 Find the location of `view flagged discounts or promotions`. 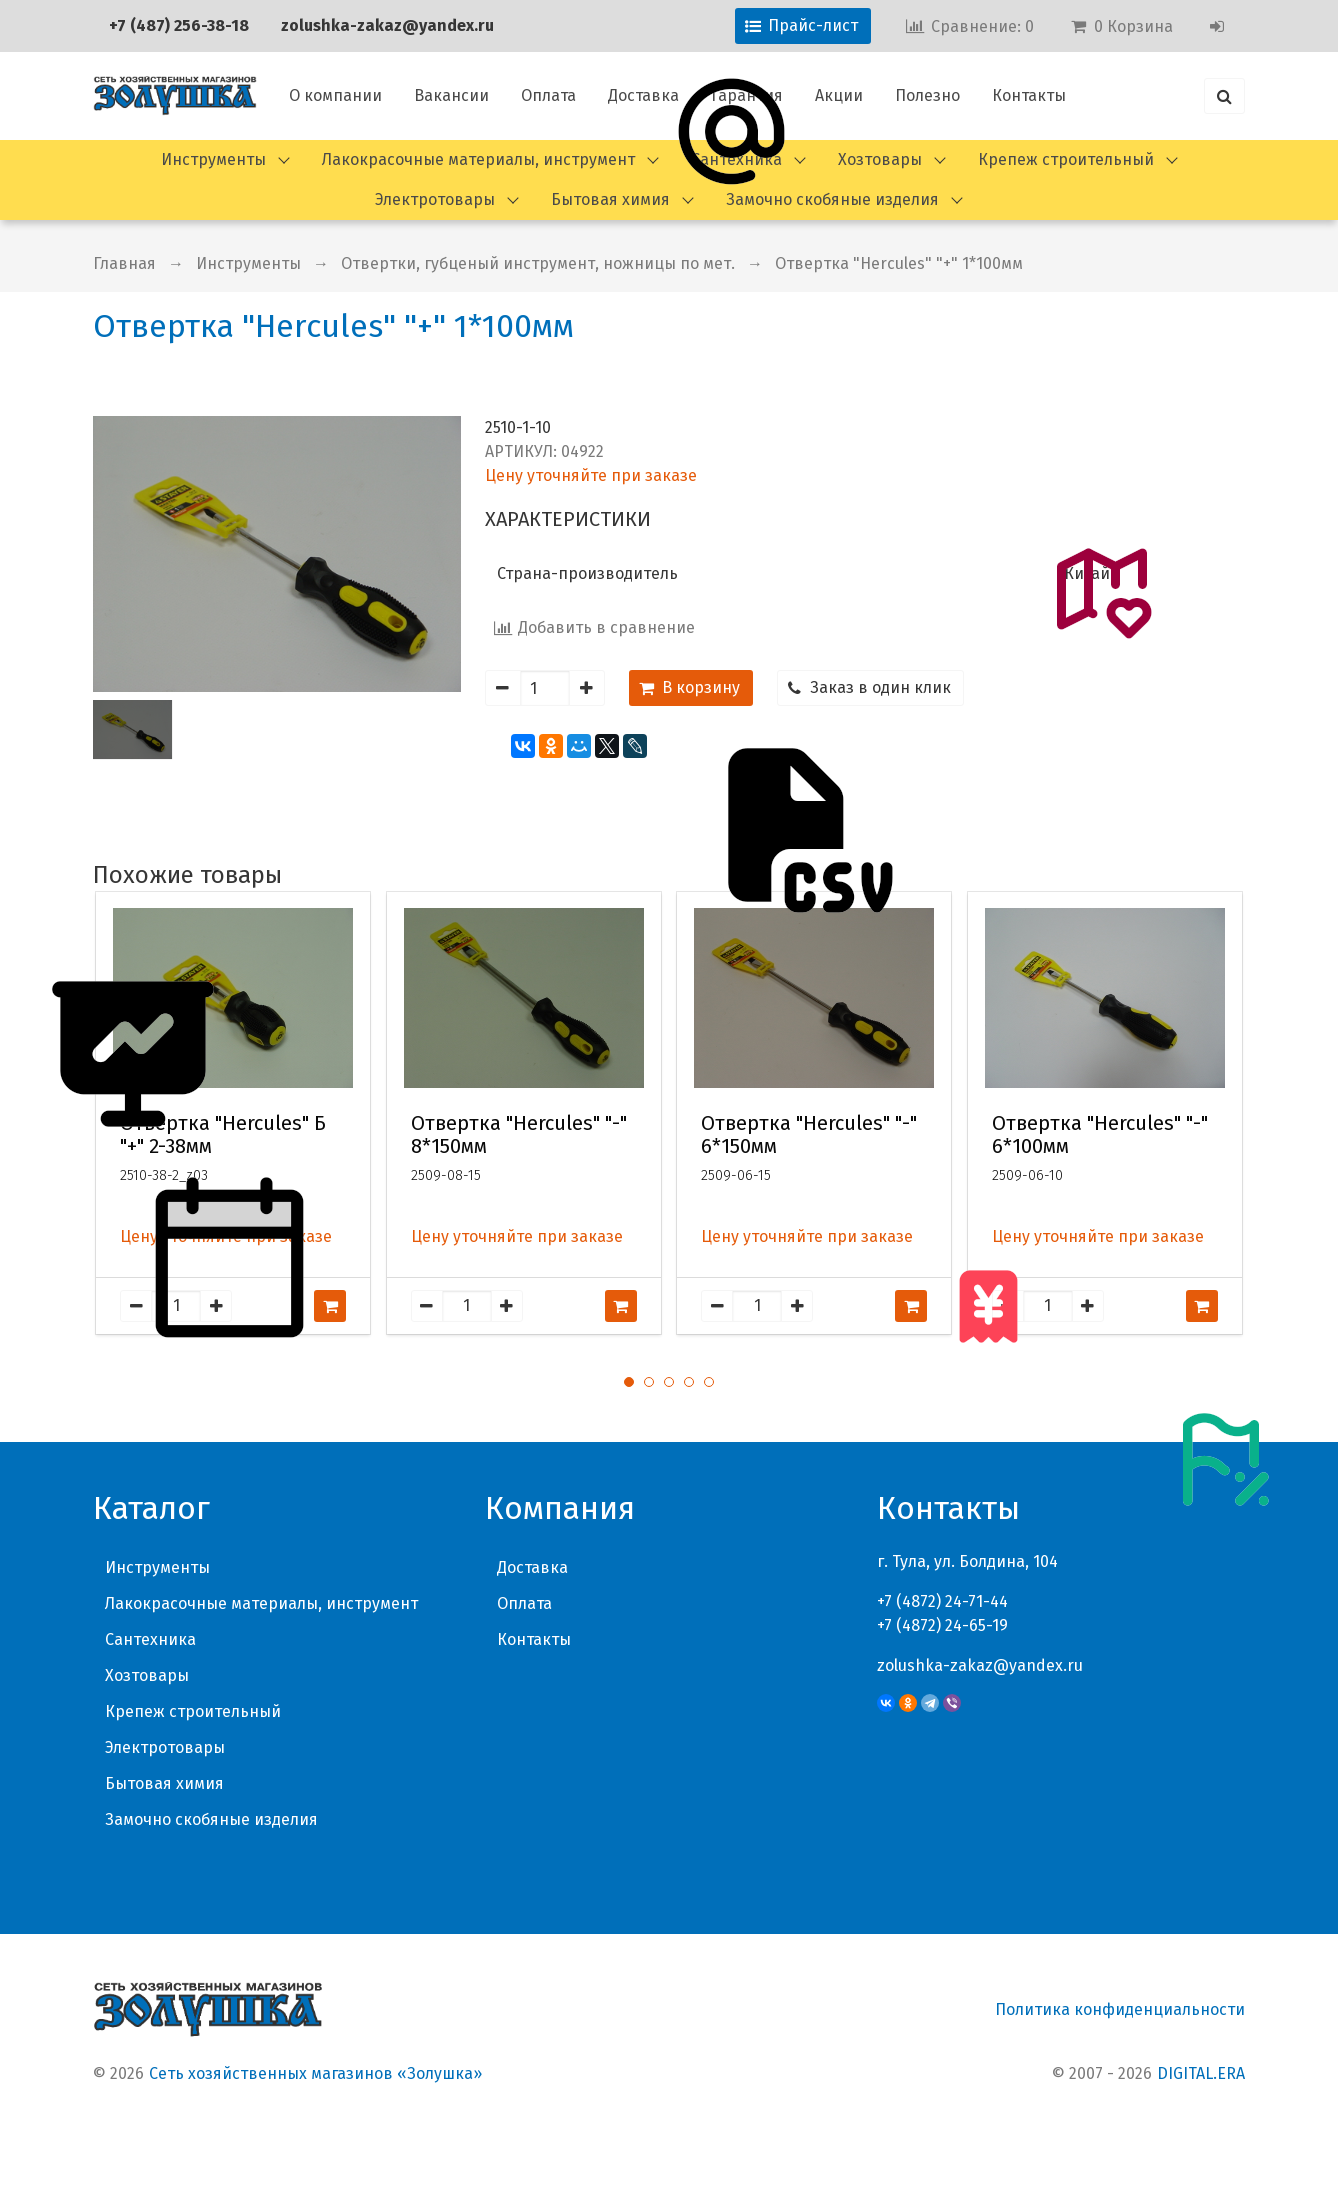

view flagged discounts or promotions is located at coordinates (1221, 1458).